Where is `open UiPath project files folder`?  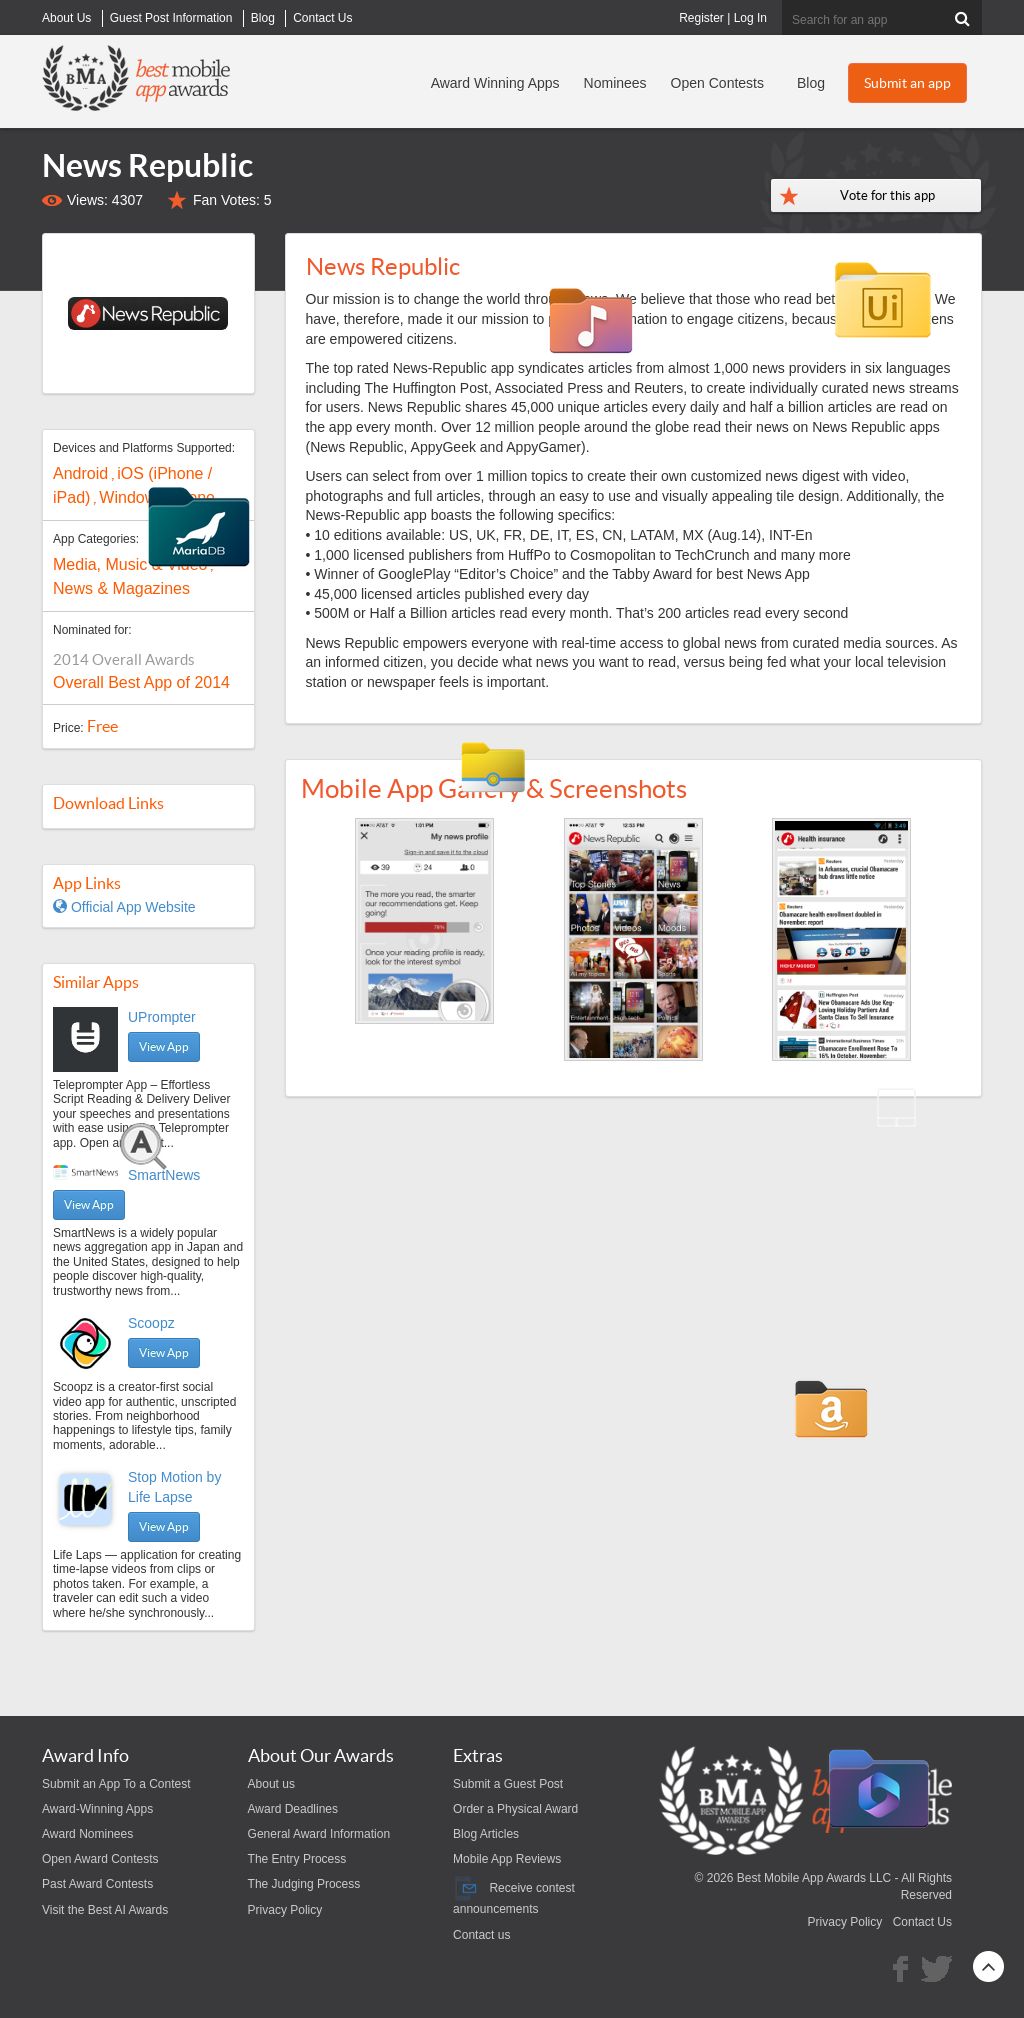
open UiPath project files folder is located at coordinates (882, 302).